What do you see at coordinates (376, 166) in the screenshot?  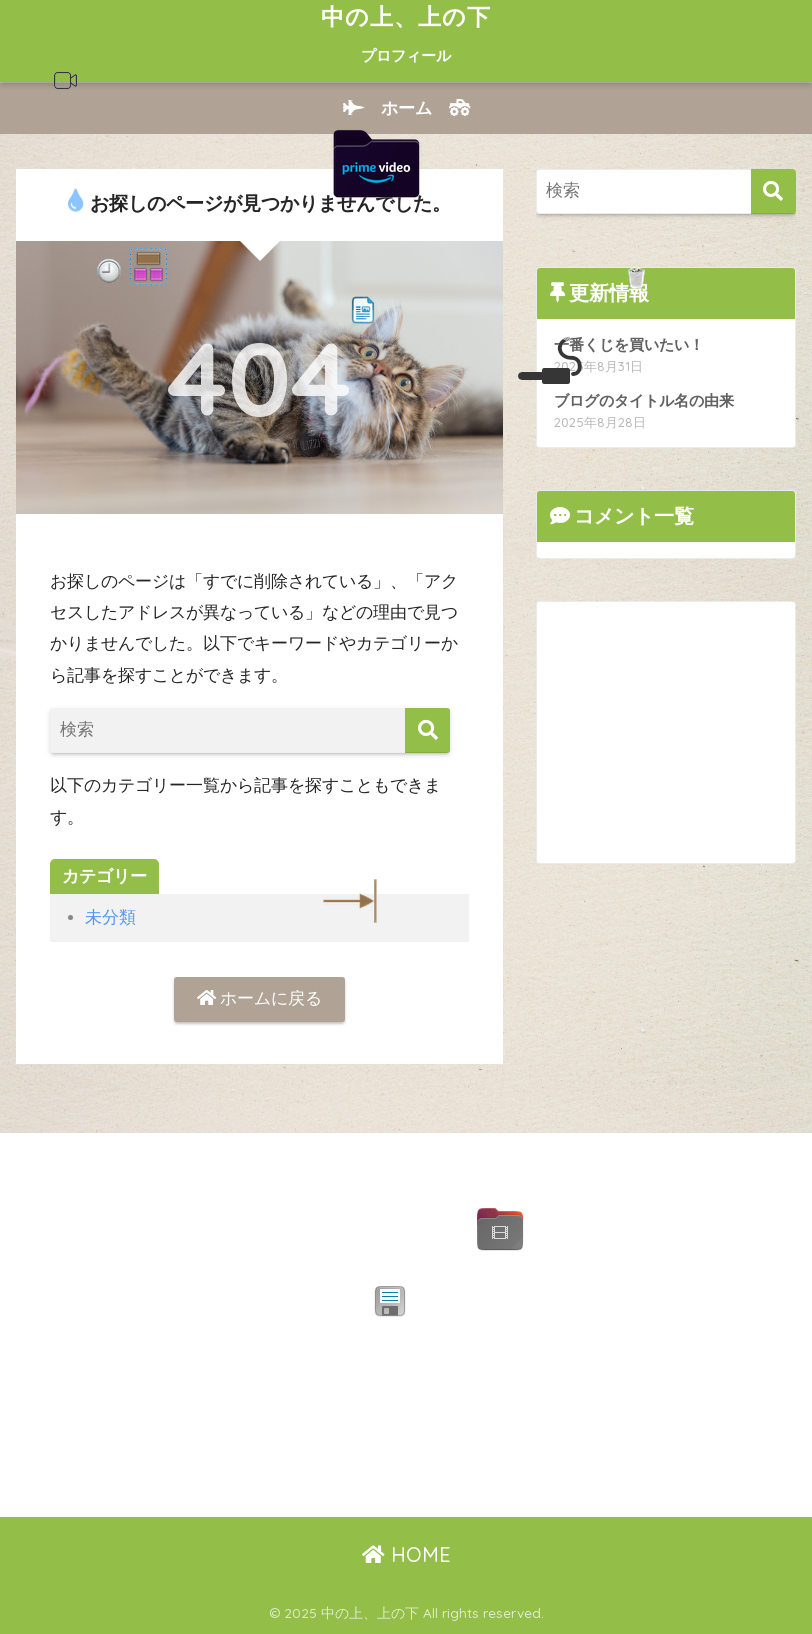 I see `folder containing prime video downloads or media` at bounding box center [376, 166].